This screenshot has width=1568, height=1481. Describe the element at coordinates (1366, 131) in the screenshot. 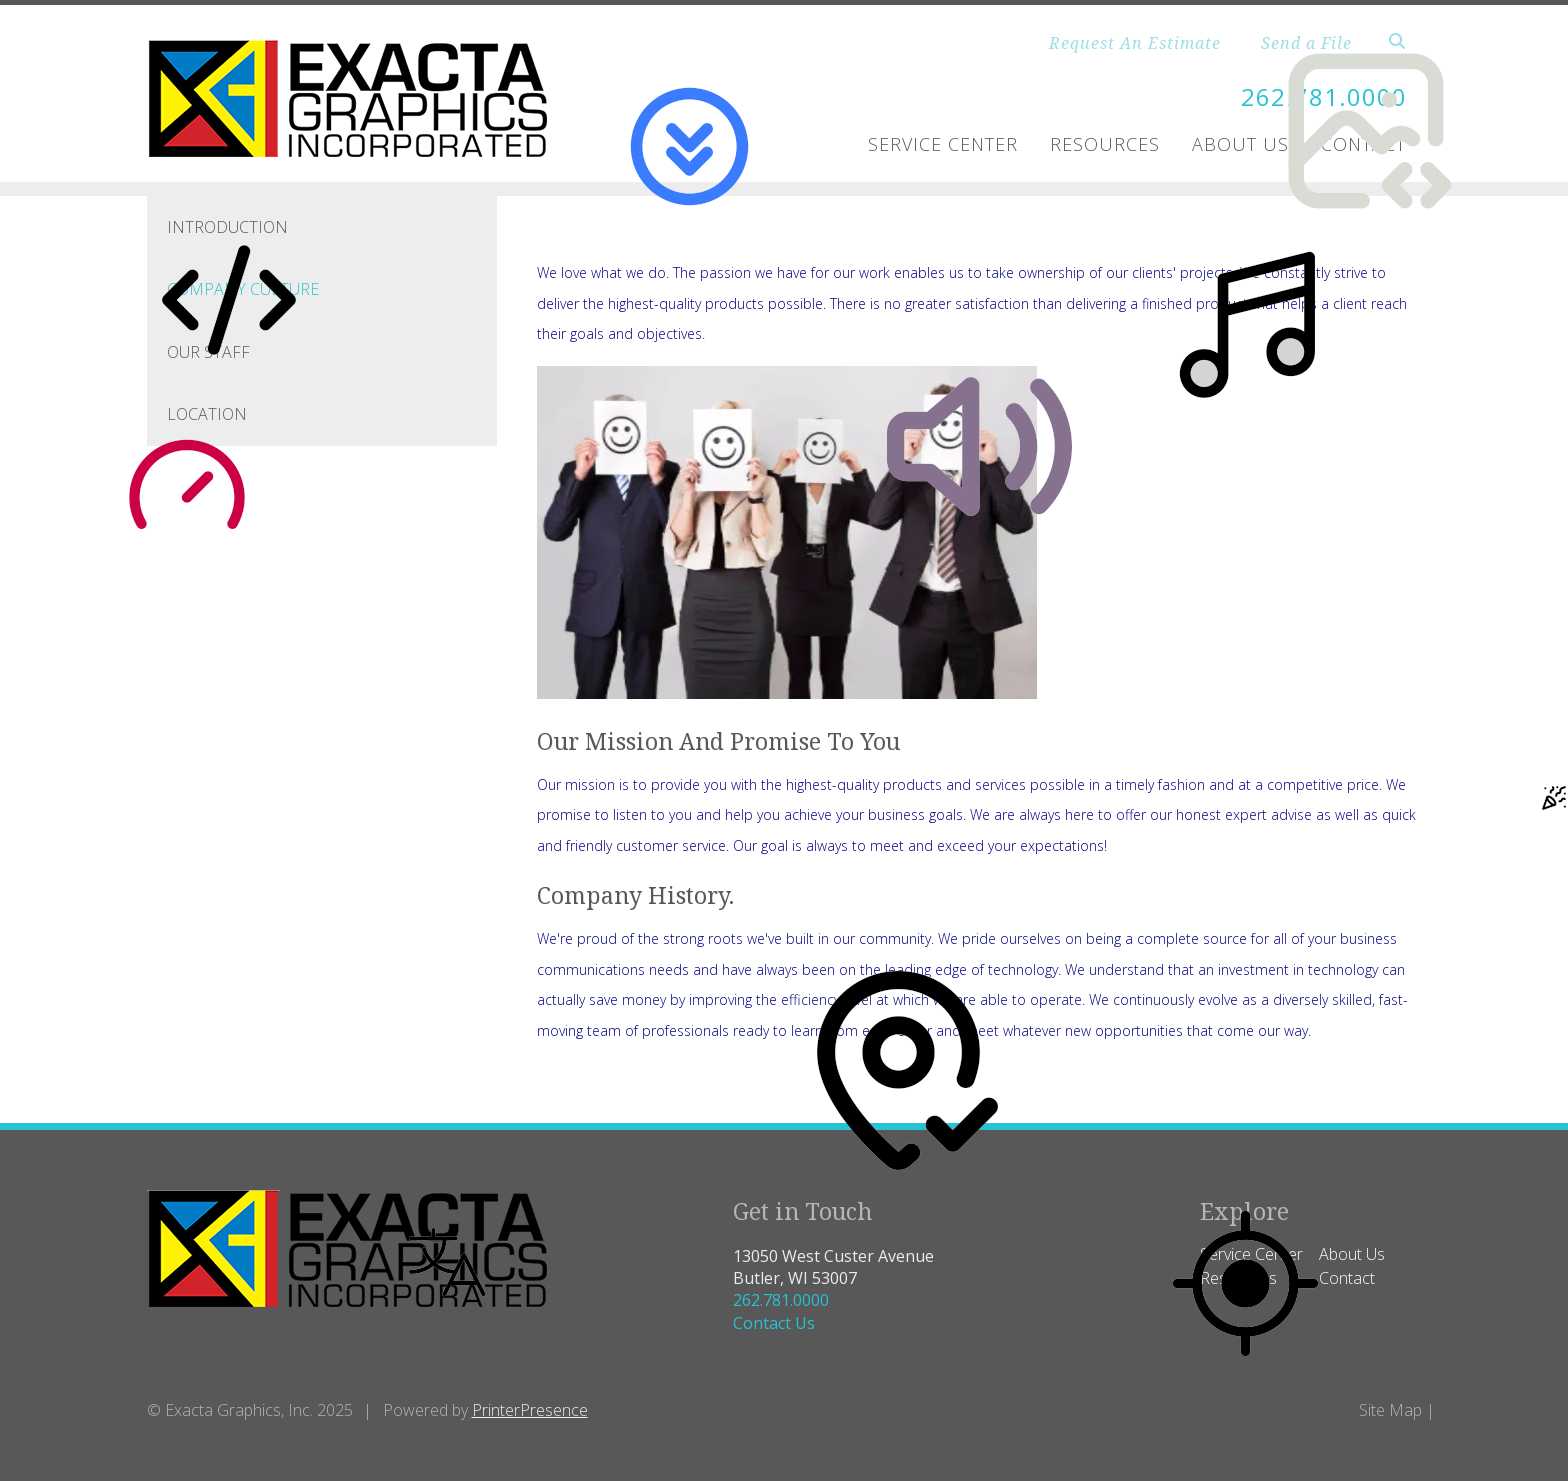

I see `view or edit image source code` at that location.